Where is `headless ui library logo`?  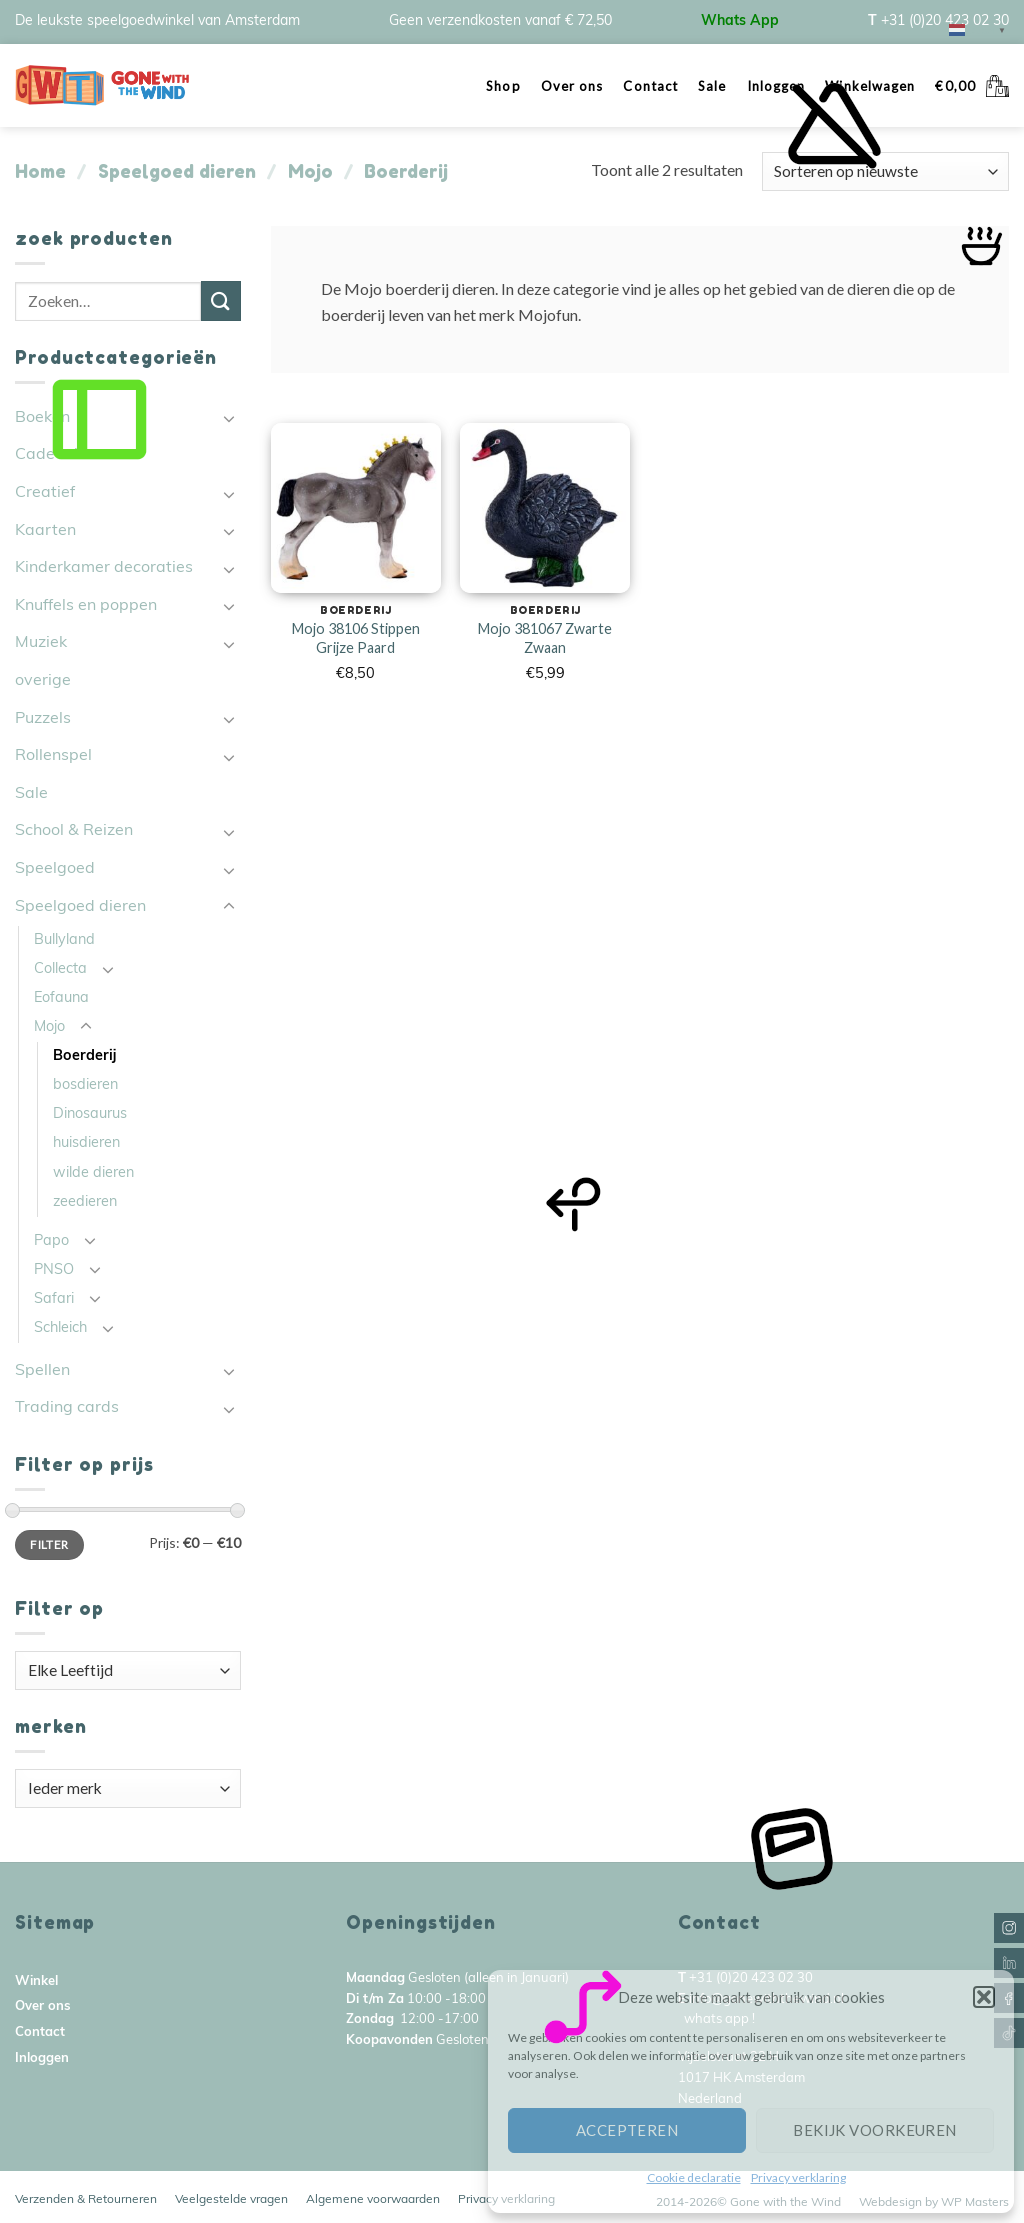 headless ui library logo is located at coordinates (792, 1849).